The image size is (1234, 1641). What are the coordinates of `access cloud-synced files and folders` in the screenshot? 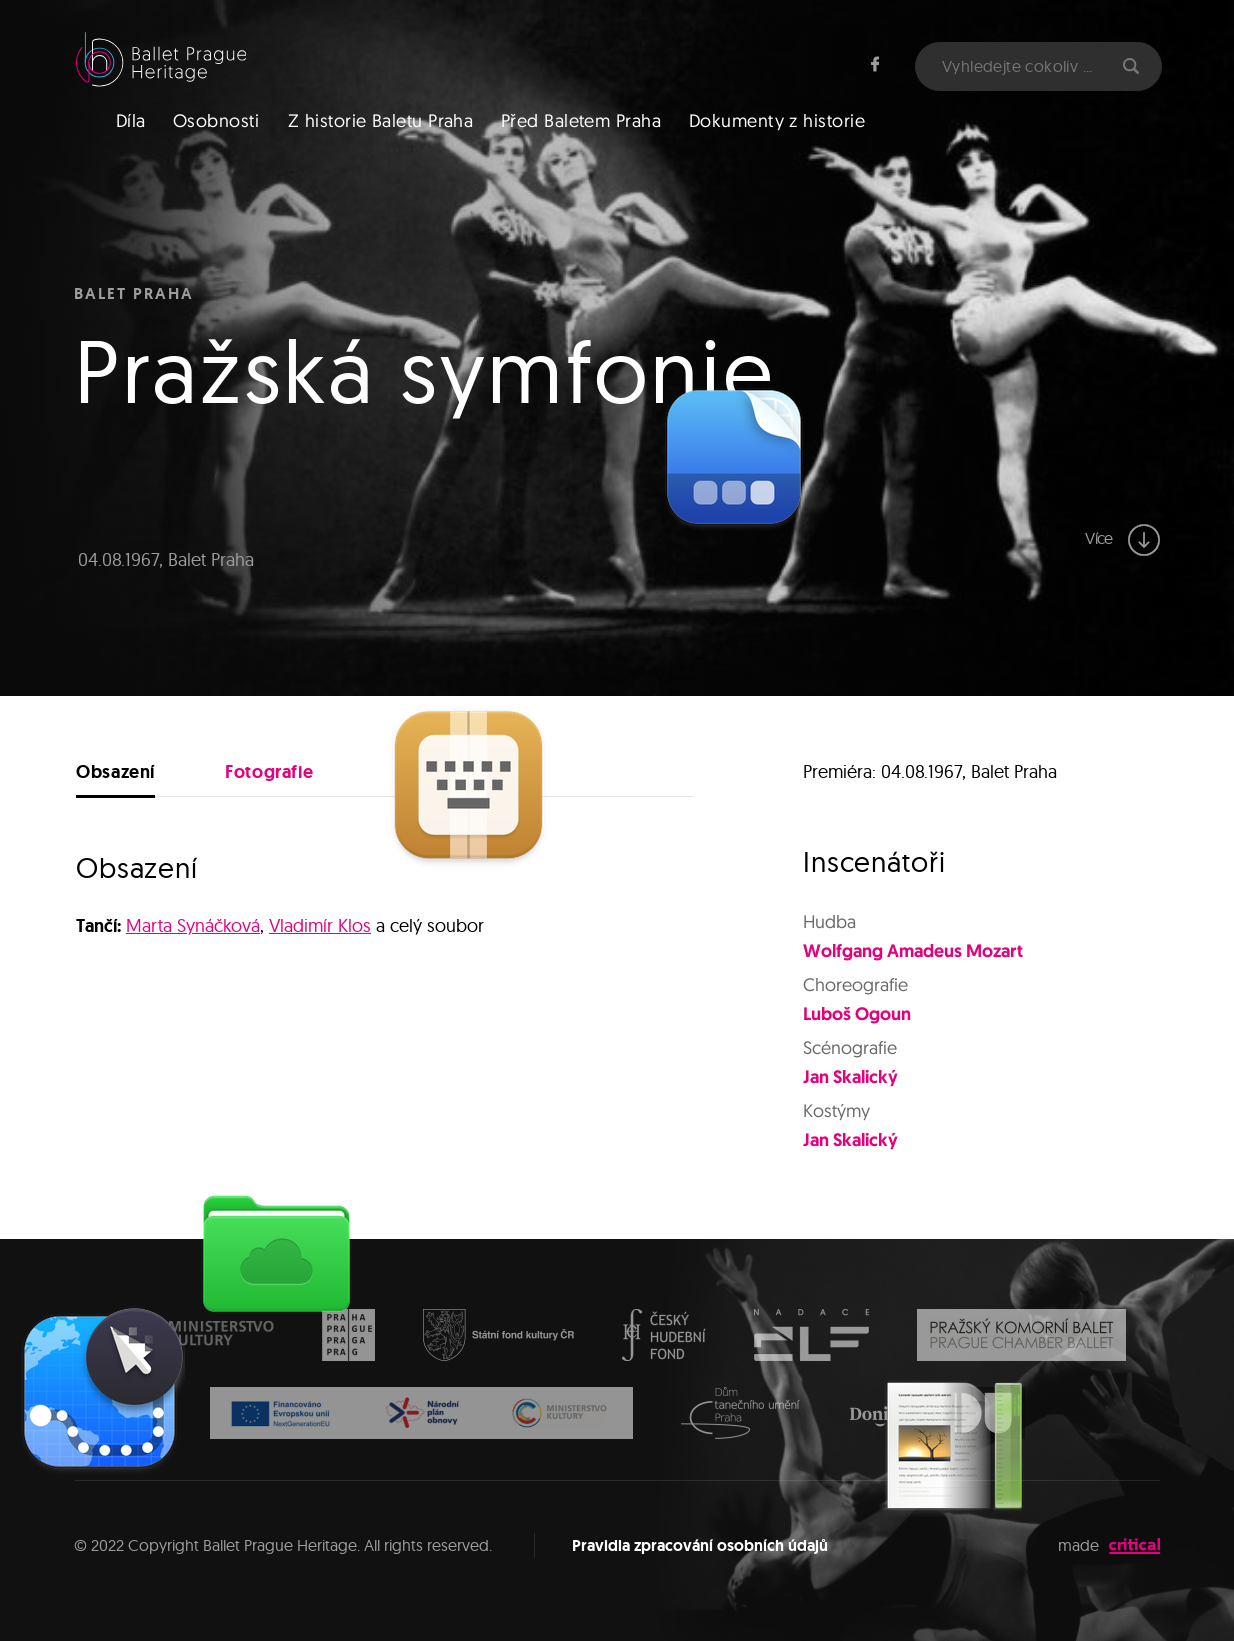 It's located at (276, 1253).